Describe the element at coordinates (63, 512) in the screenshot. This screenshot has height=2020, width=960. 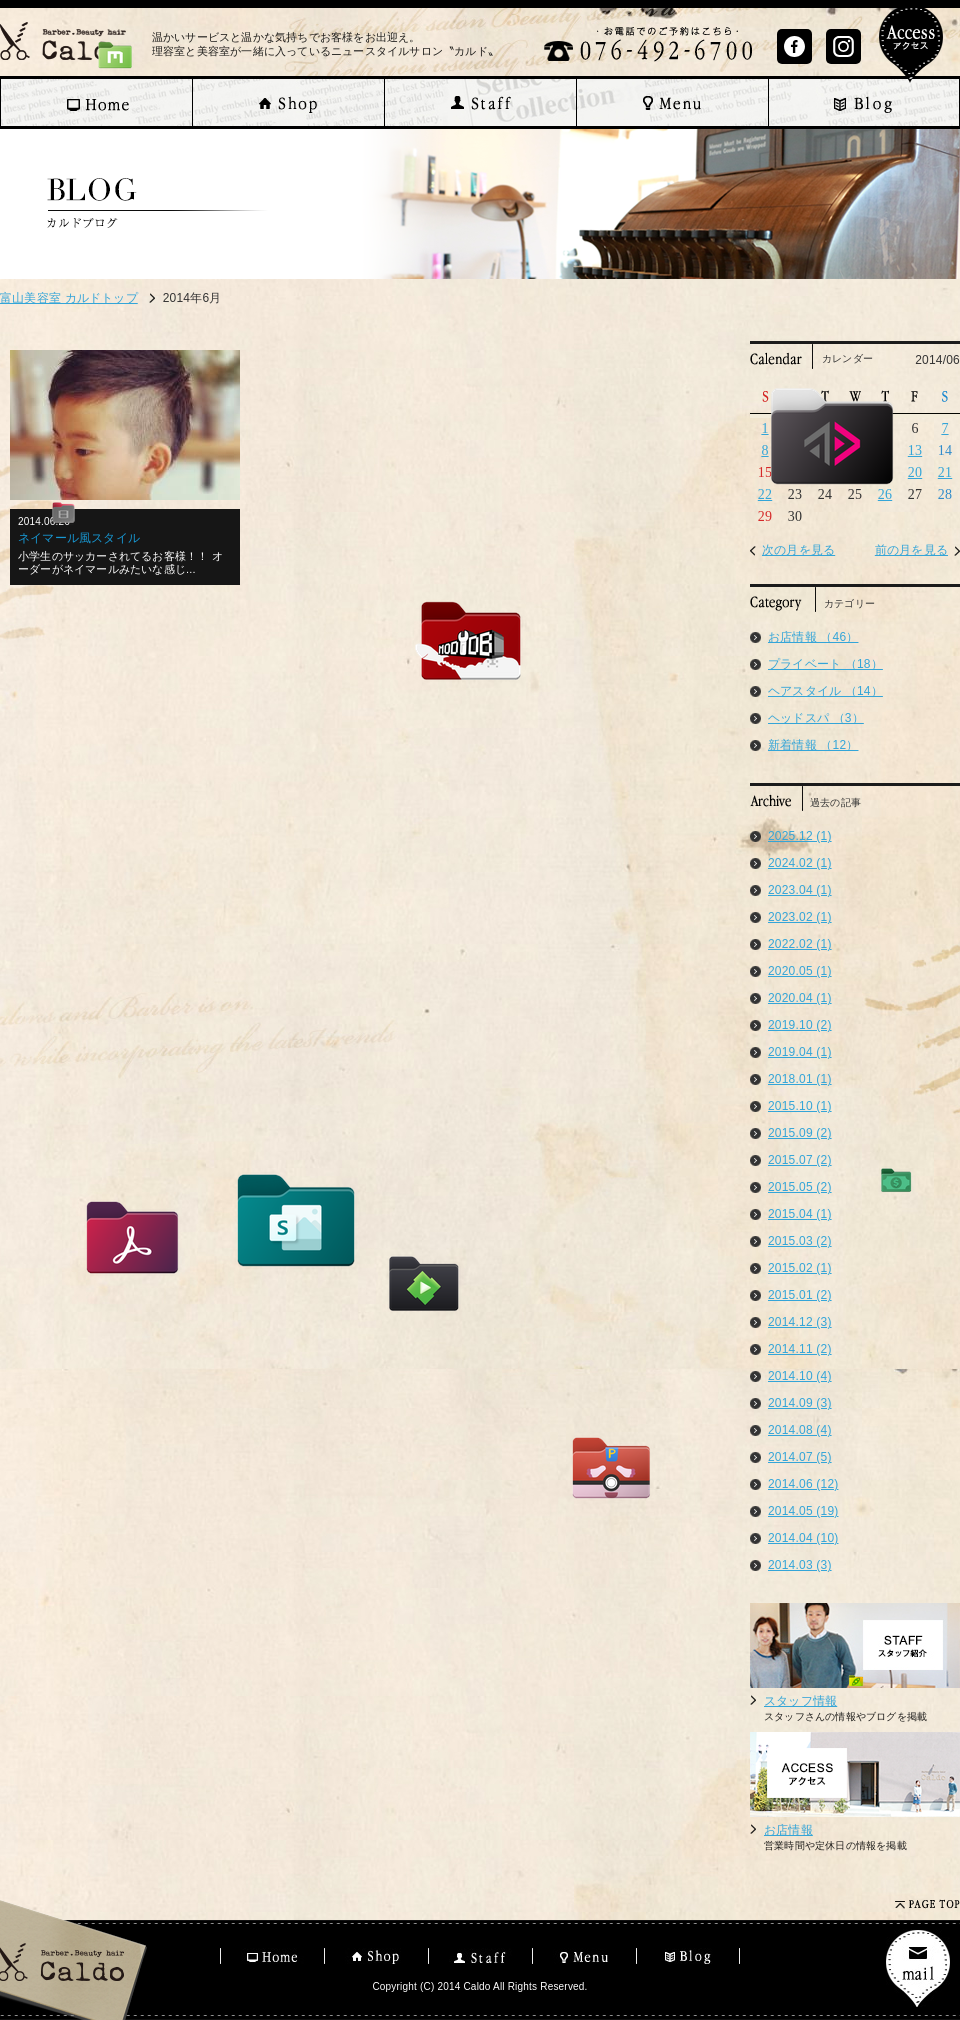
I see `open videos folder` at that location.